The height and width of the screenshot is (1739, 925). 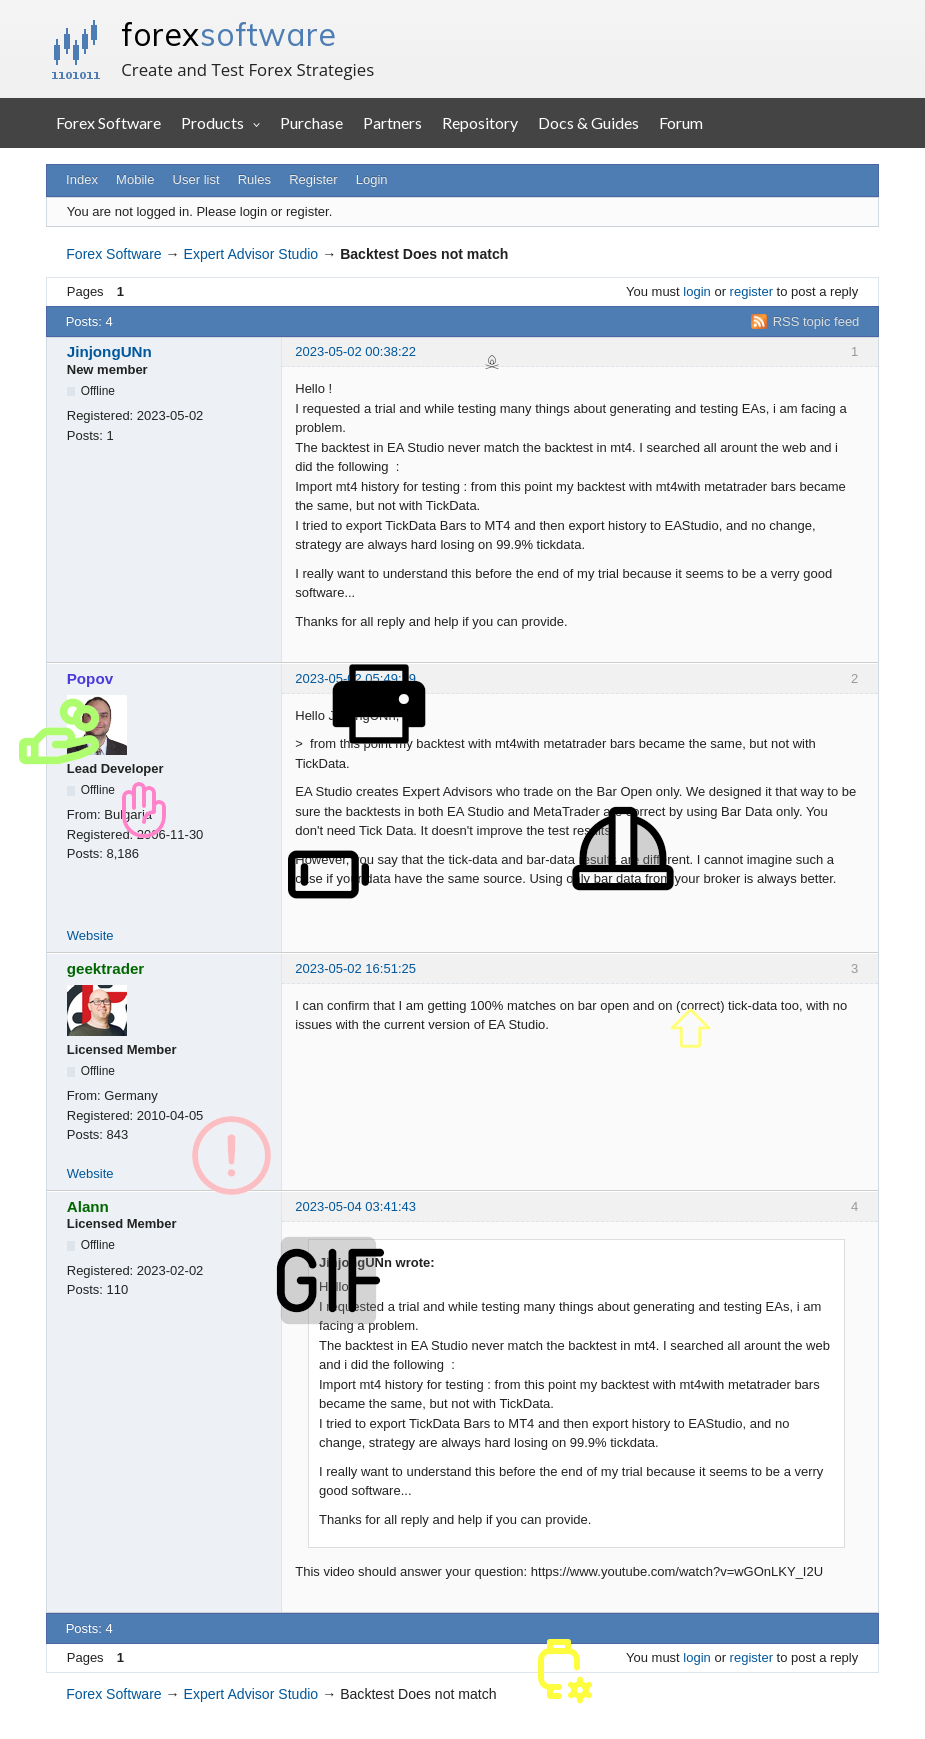 I want to click on stop or pause an action, so click(x=144, y=810).